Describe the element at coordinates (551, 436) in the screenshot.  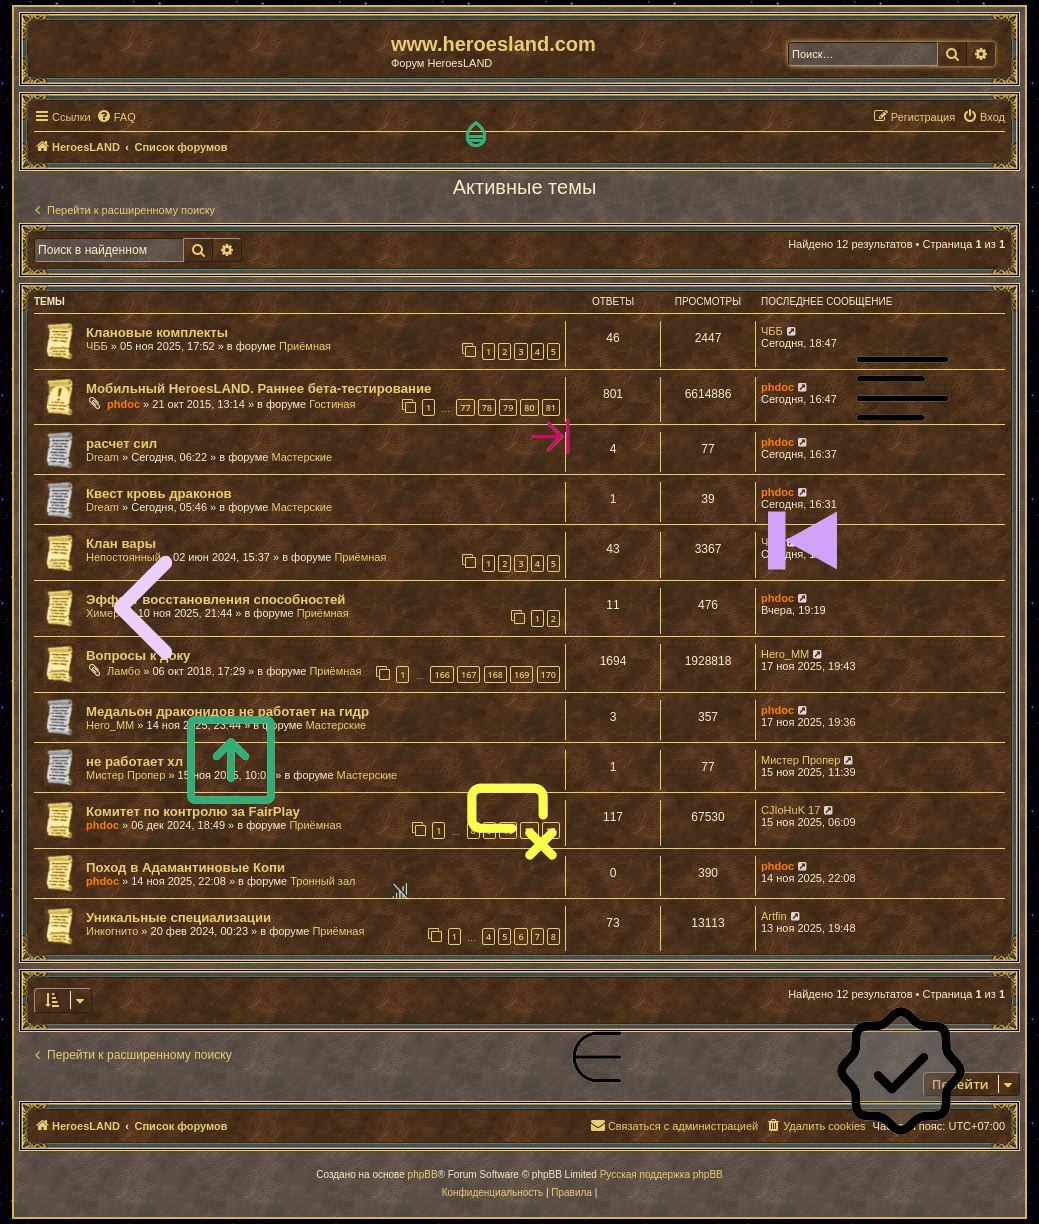
I see `navigate to the next item or page` at that location.